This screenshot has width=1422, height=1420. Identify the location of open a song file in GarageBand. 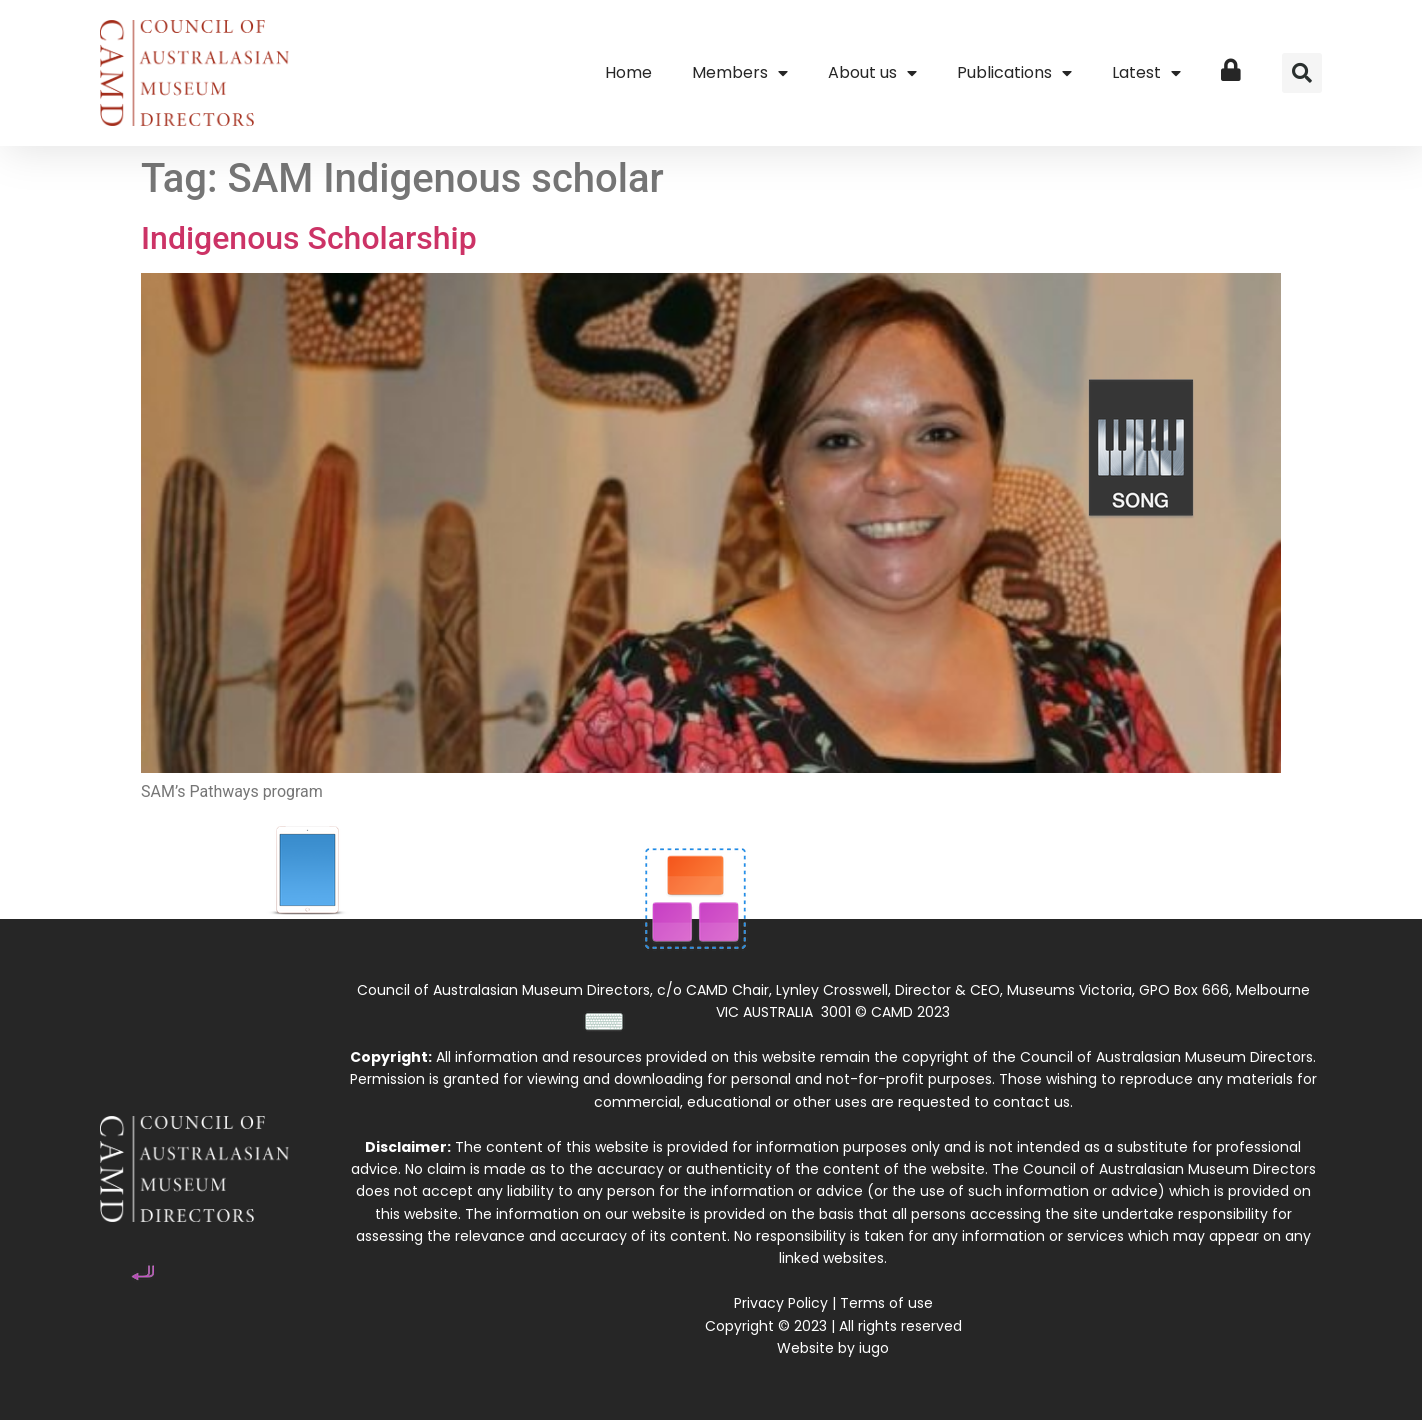
(1141, 451).